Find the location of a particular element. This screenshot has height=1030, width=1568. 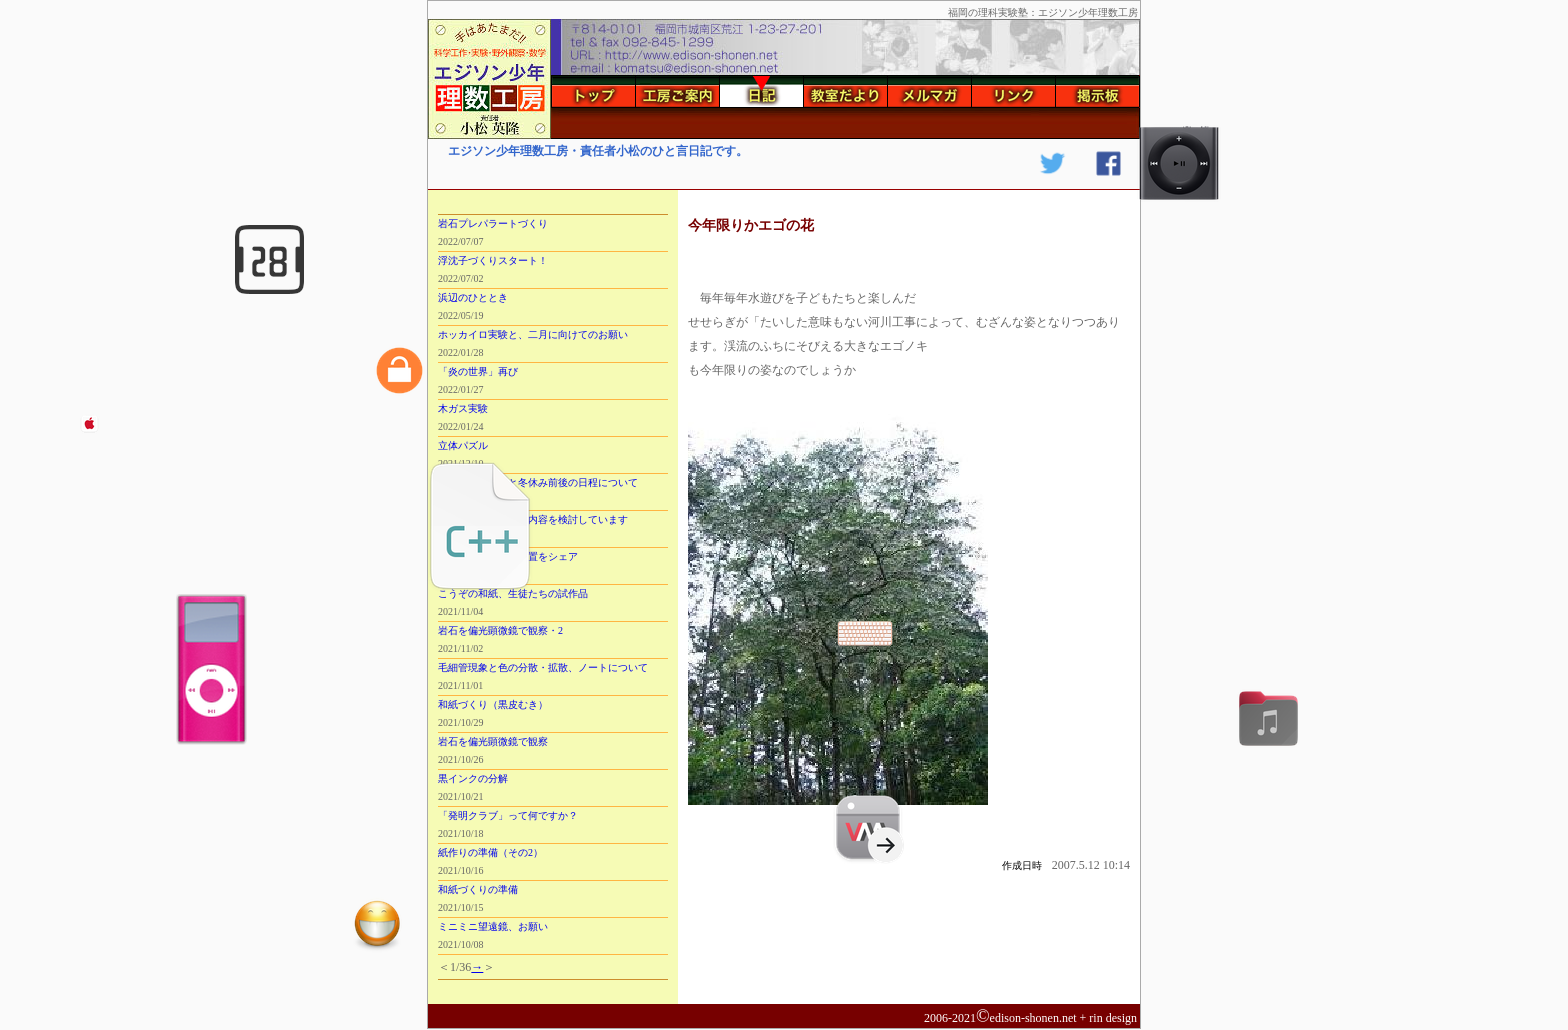

a C++ source code file is located at coordinates (480, 526).